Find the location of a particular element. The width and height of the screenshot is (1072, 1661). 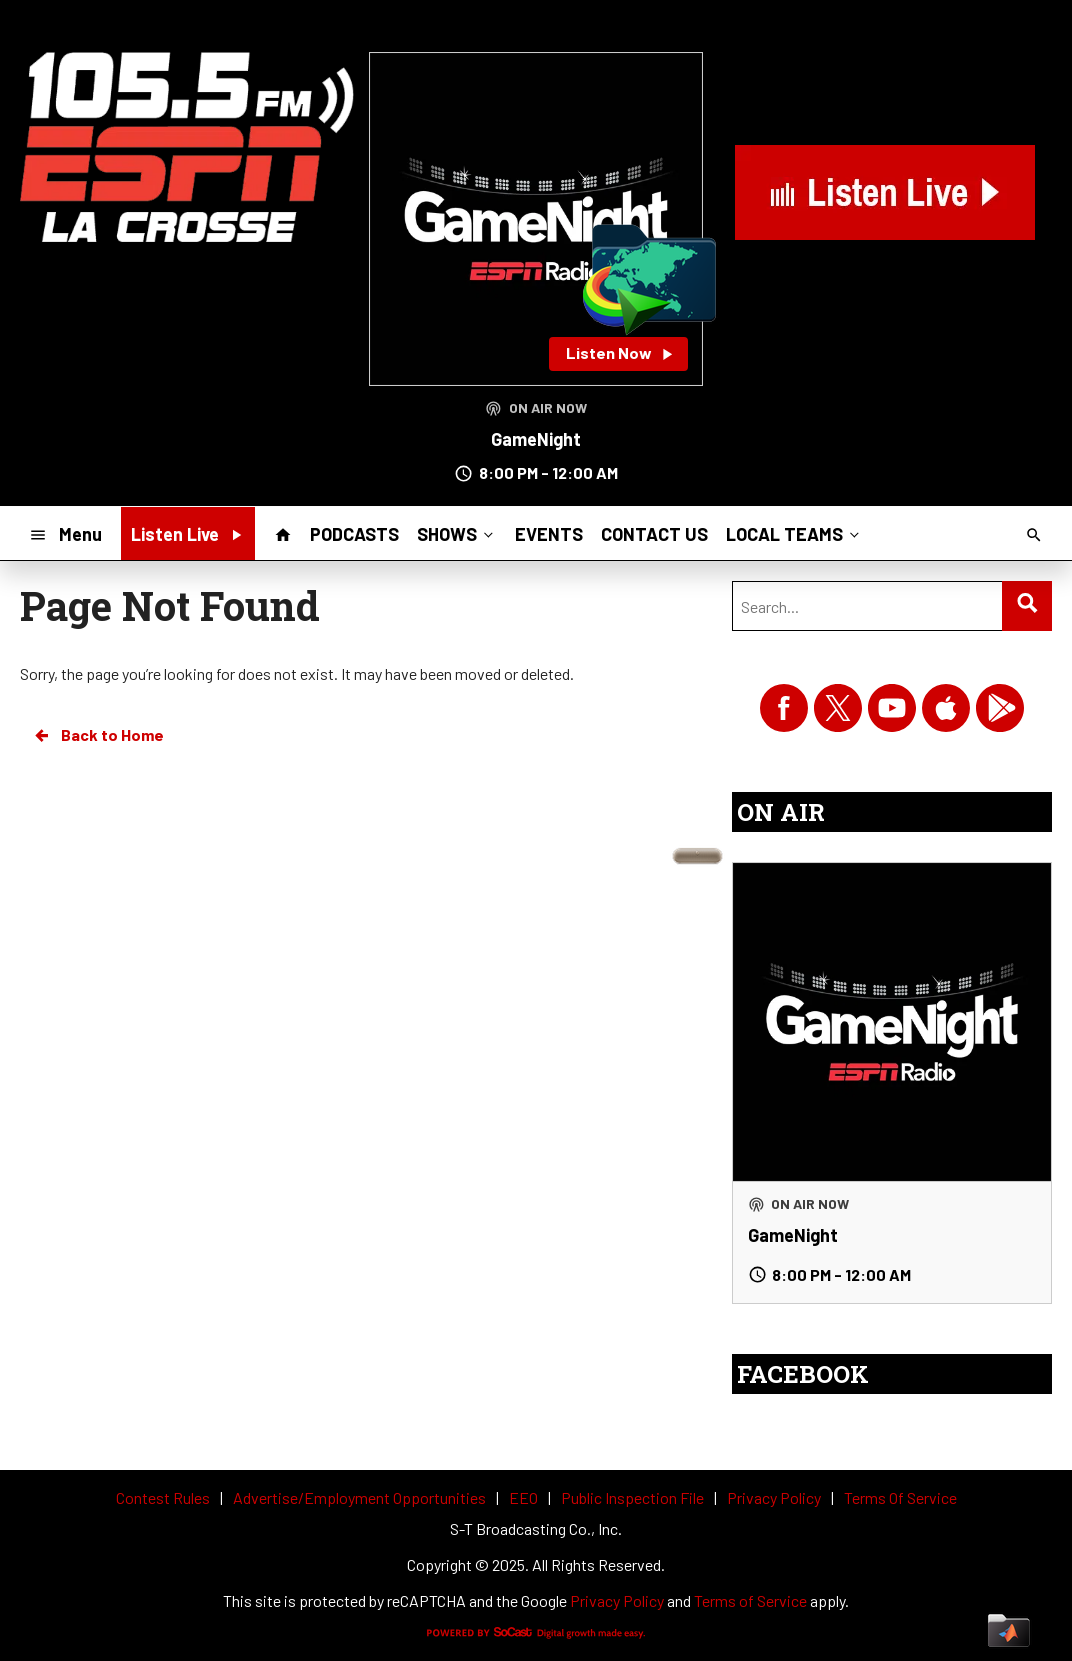

beats pill speaker in champagne color is located at coordinates (697, 856).